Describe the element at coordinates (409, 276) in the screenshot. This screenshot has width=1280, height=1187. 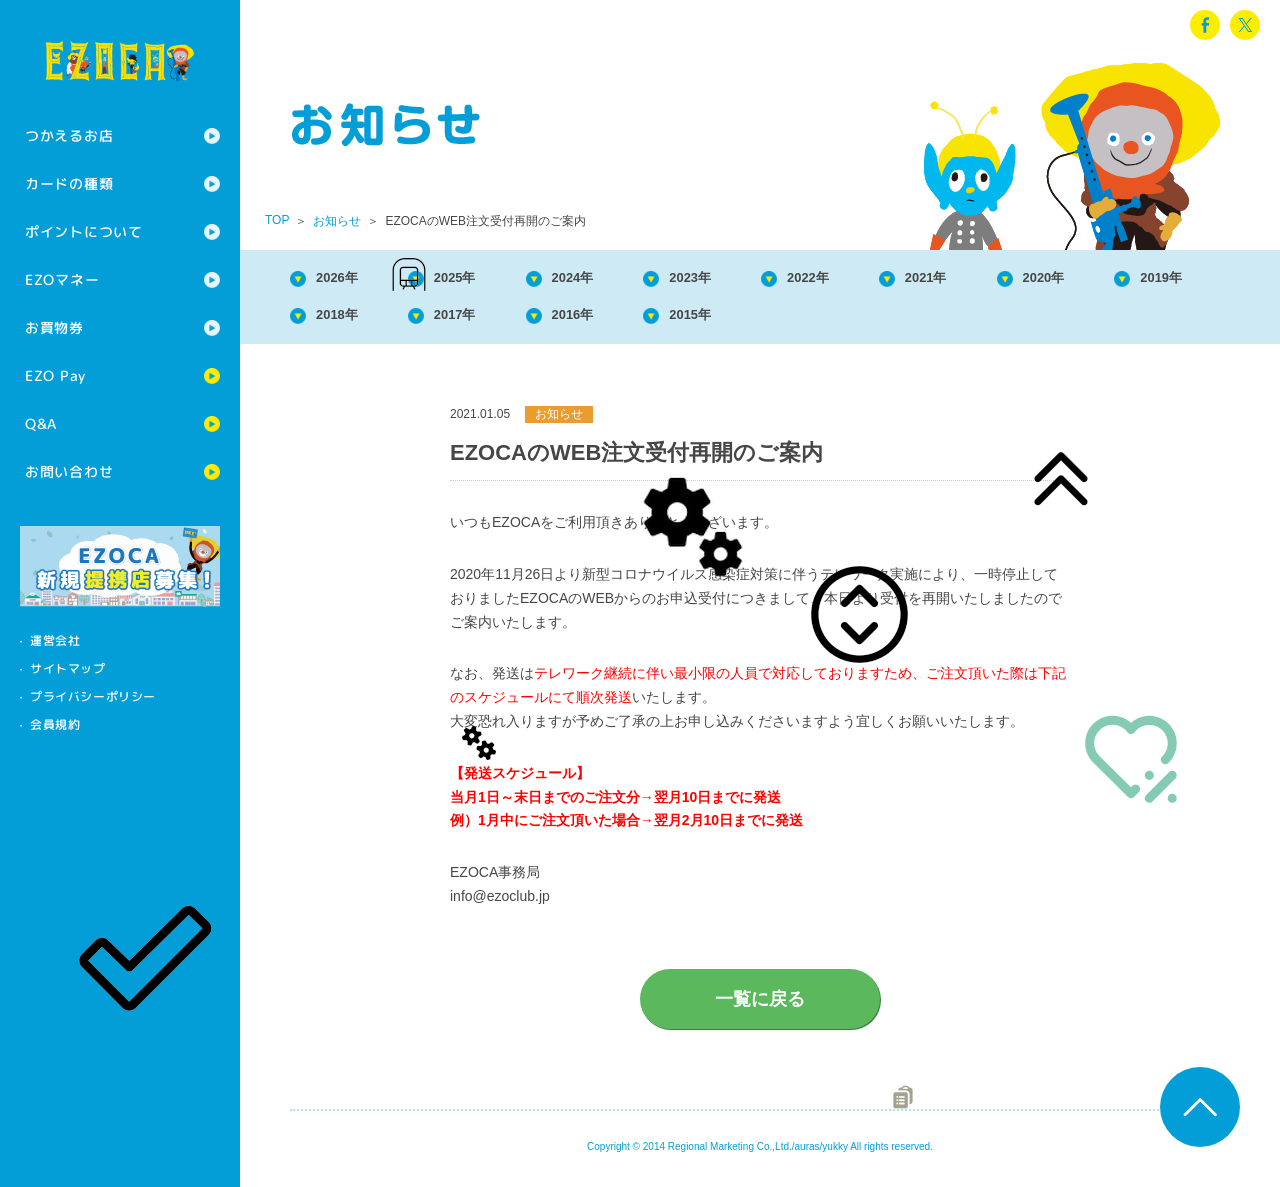
I see `view subway or metro transit options` at that location.